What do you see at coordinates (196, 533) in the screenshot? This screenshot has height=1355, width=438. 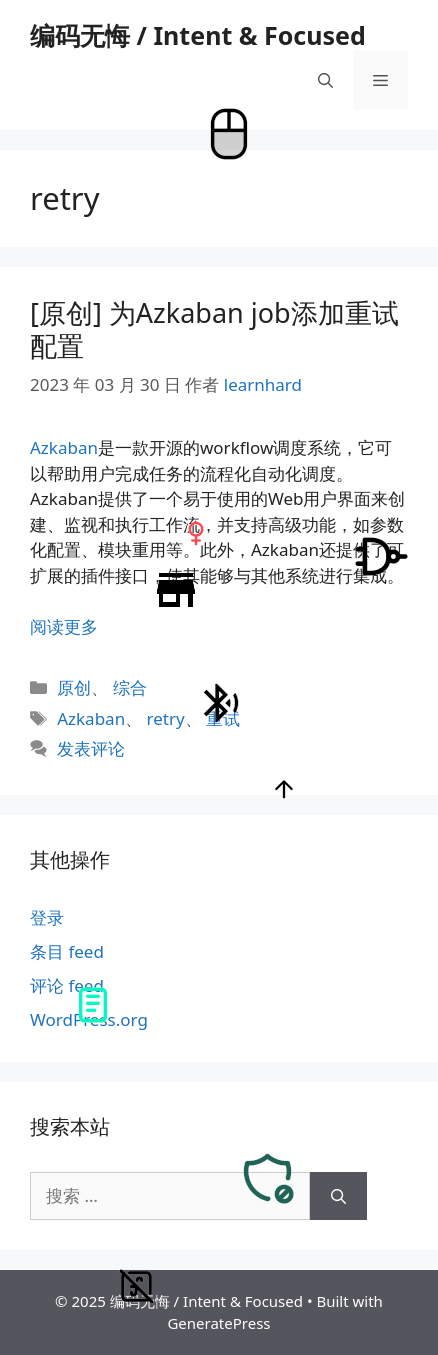 I see `indicates female gender option` at bounding box center [196, 533].